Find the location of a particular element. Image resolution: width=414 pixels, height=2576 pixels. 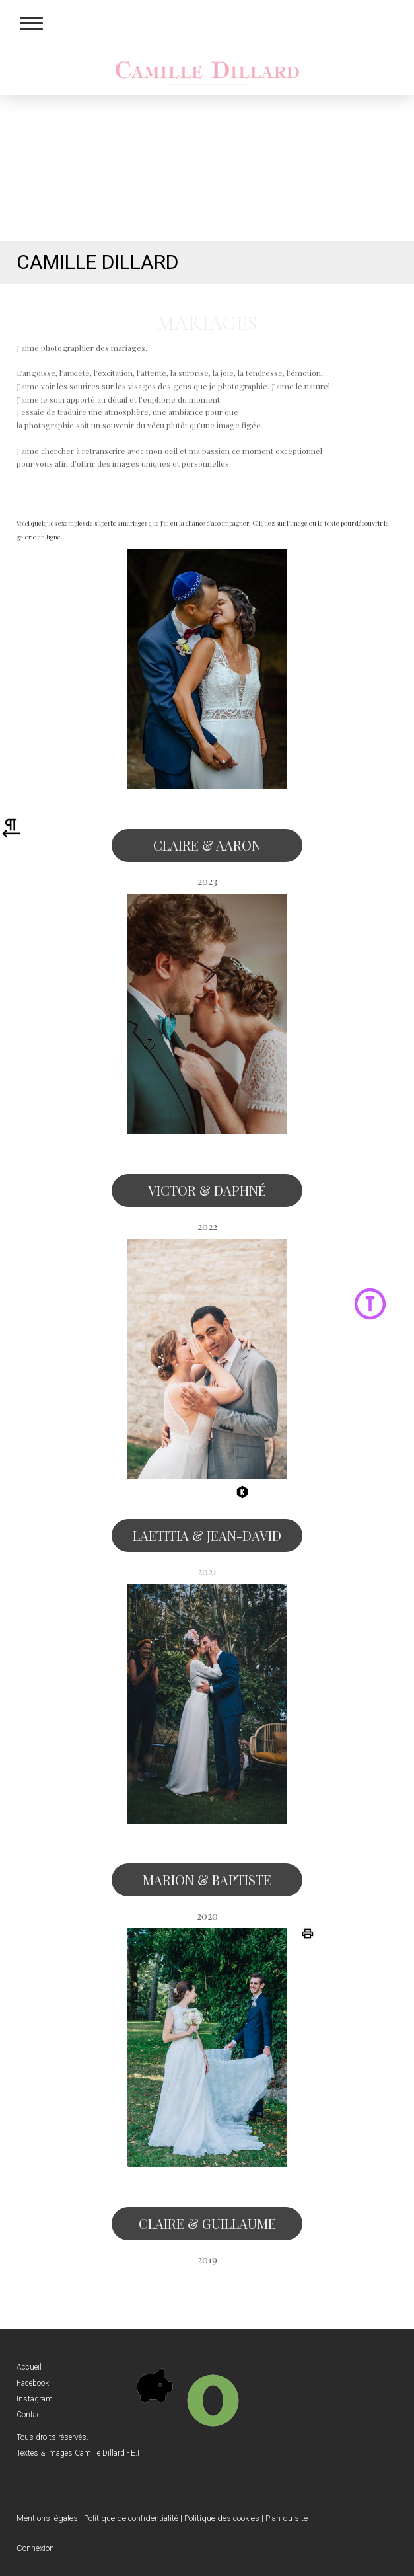

indicates text or typography settings is located at coordinates (370, 1304).